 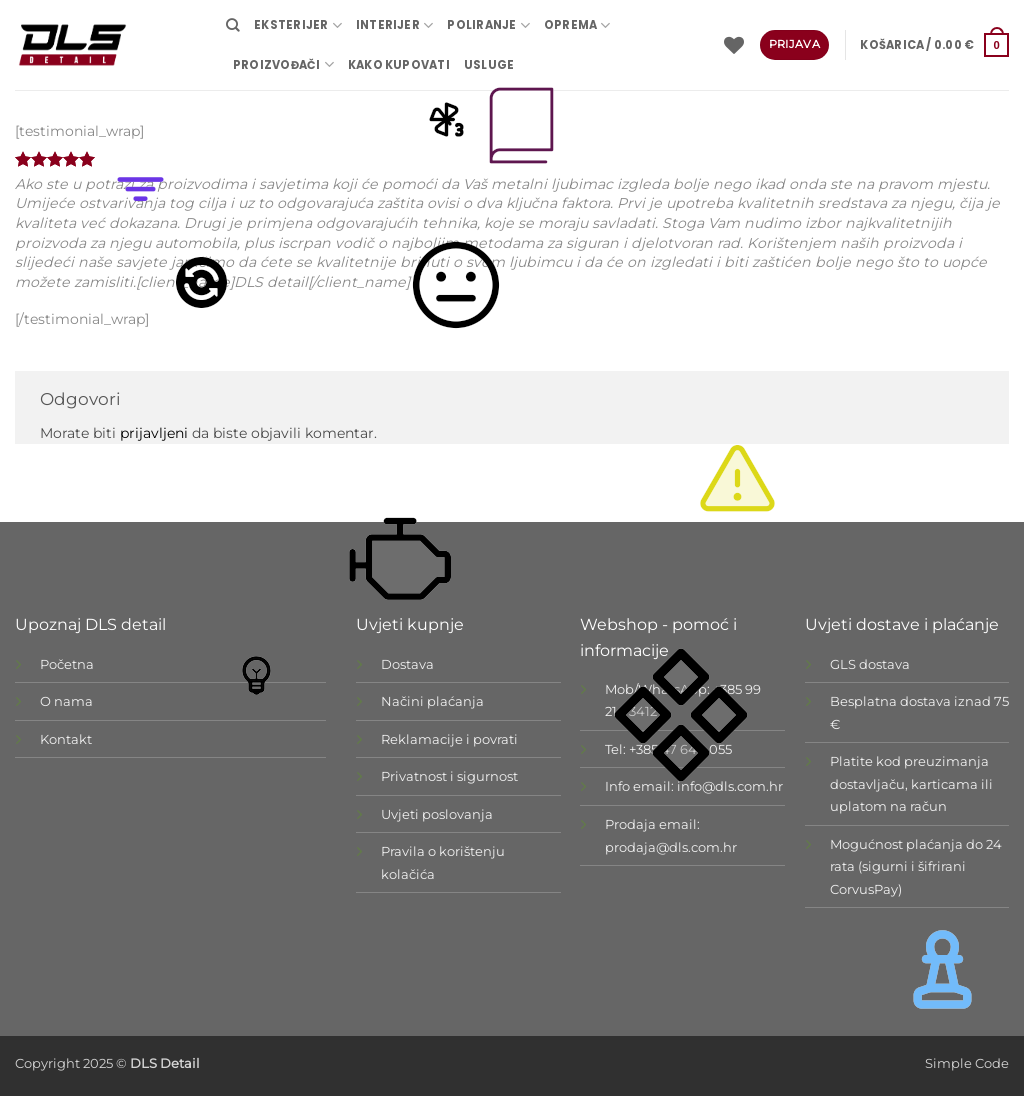 I want to click on filter or sort content, so click(x=140, y=187).